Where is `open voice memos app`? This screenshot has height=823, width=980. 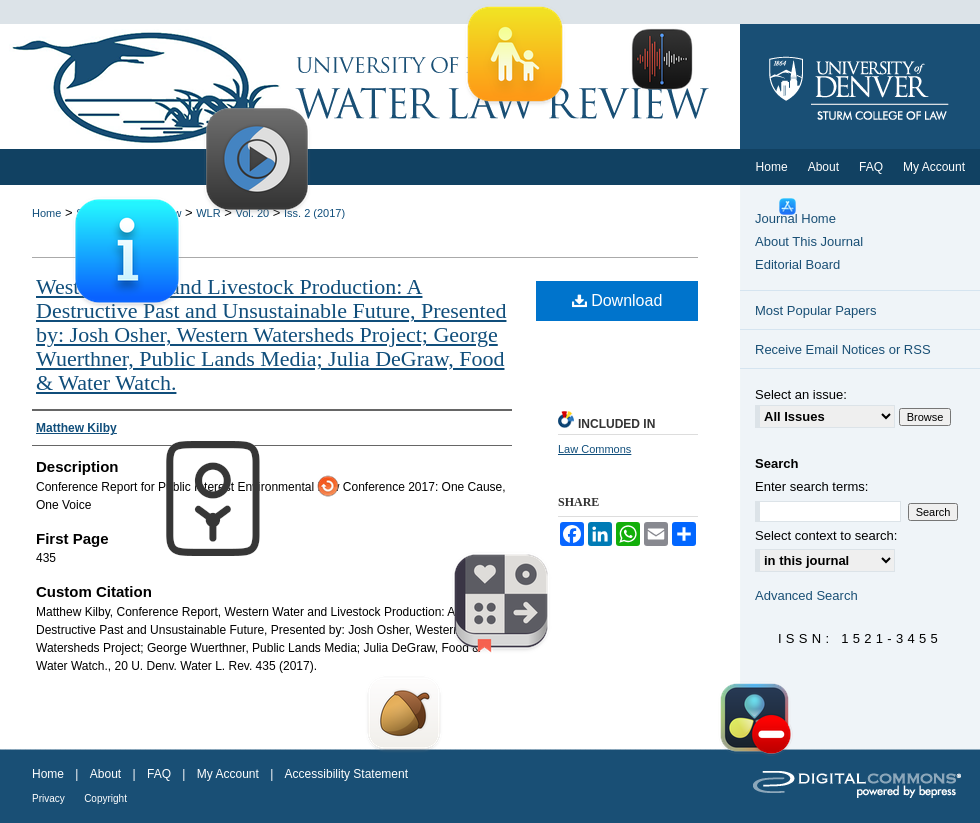
open voice memos app is located at coordinates (662, 59).